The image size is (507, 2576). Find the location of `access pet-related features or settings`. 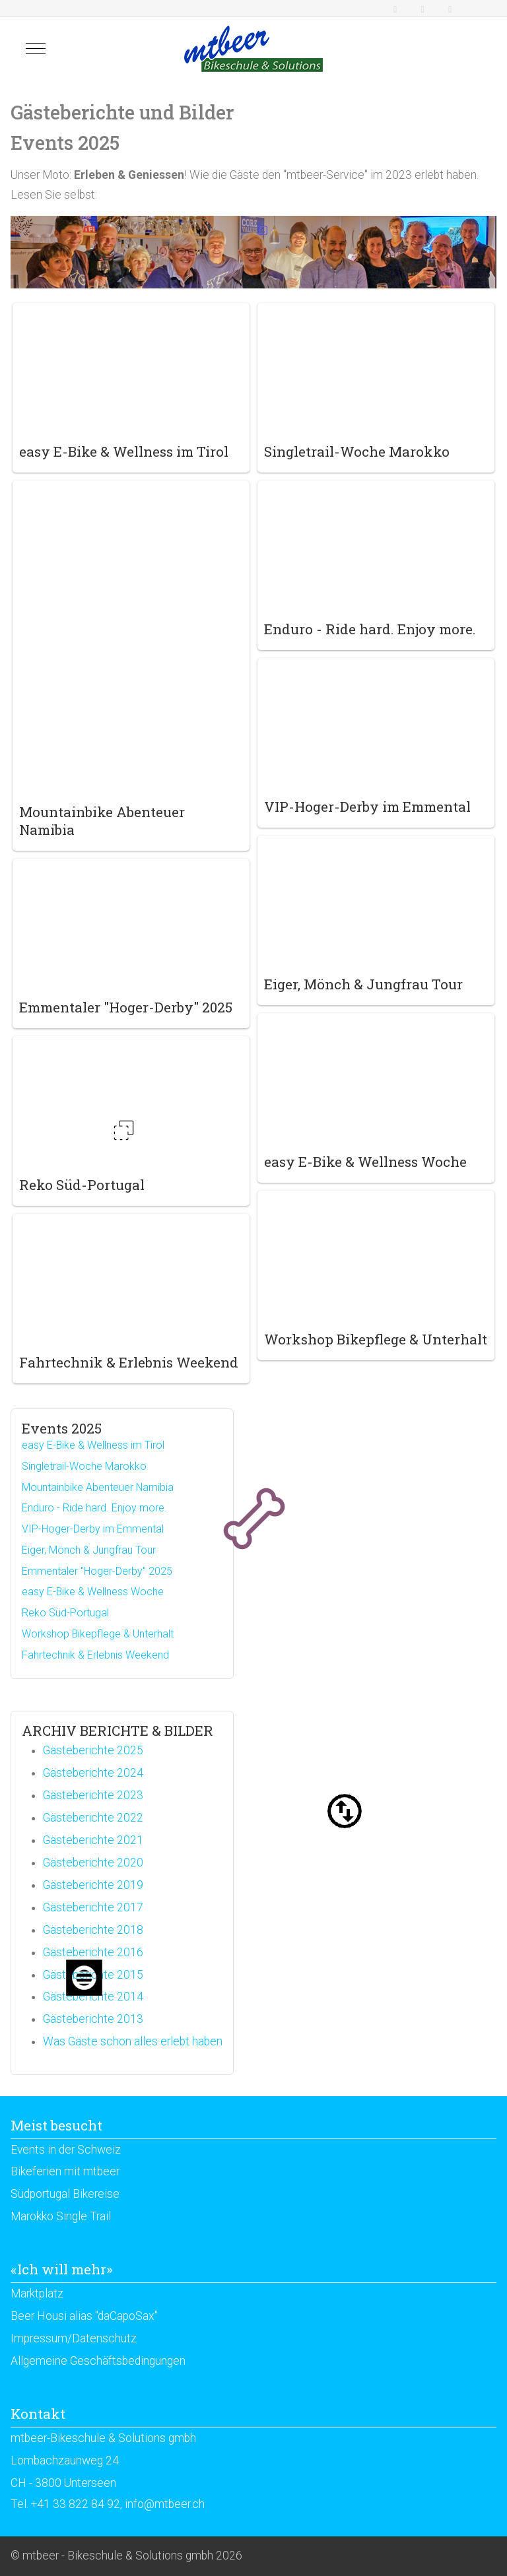

access pet-related features or settings is located at coordinates (254, 1519).